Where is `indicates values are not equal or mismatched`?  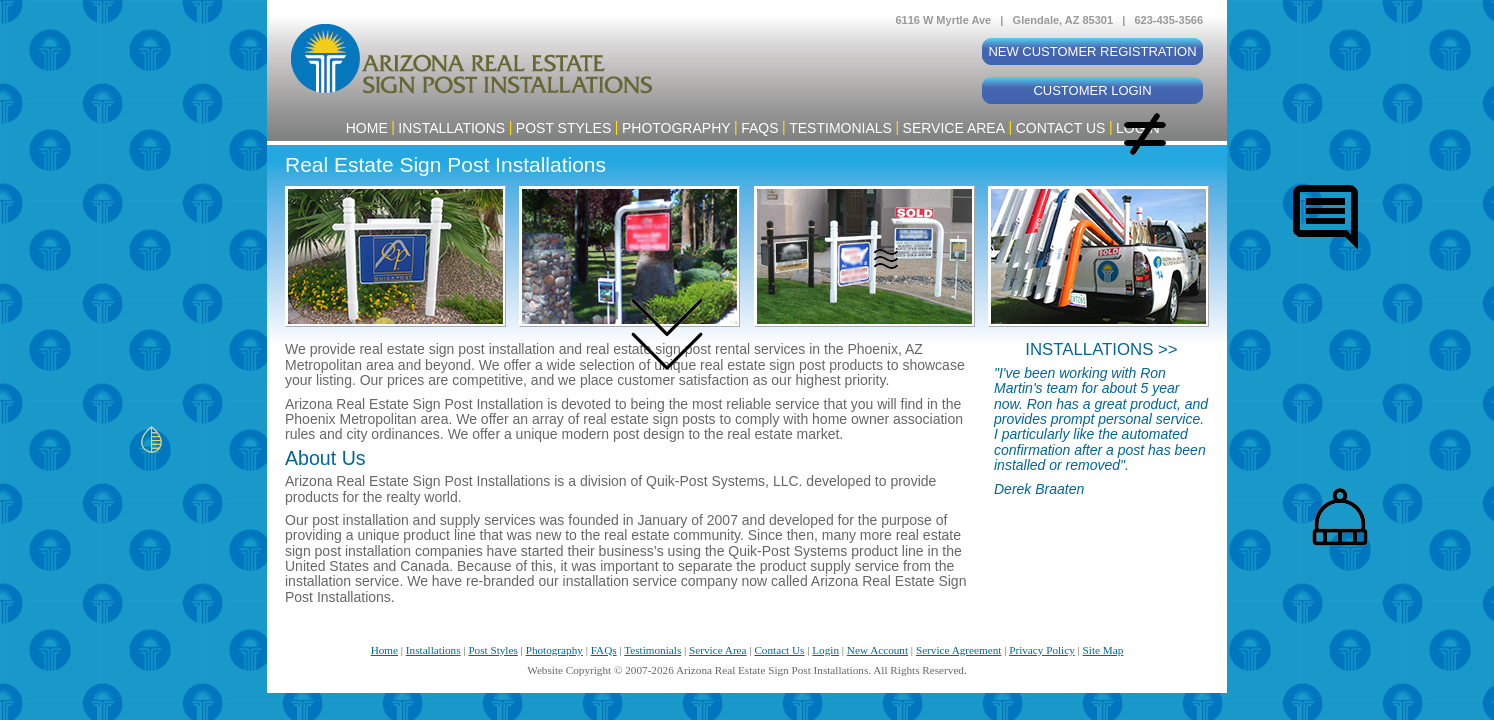 indicates values are not equal or mismatched is located at coordinates (1145, 134).